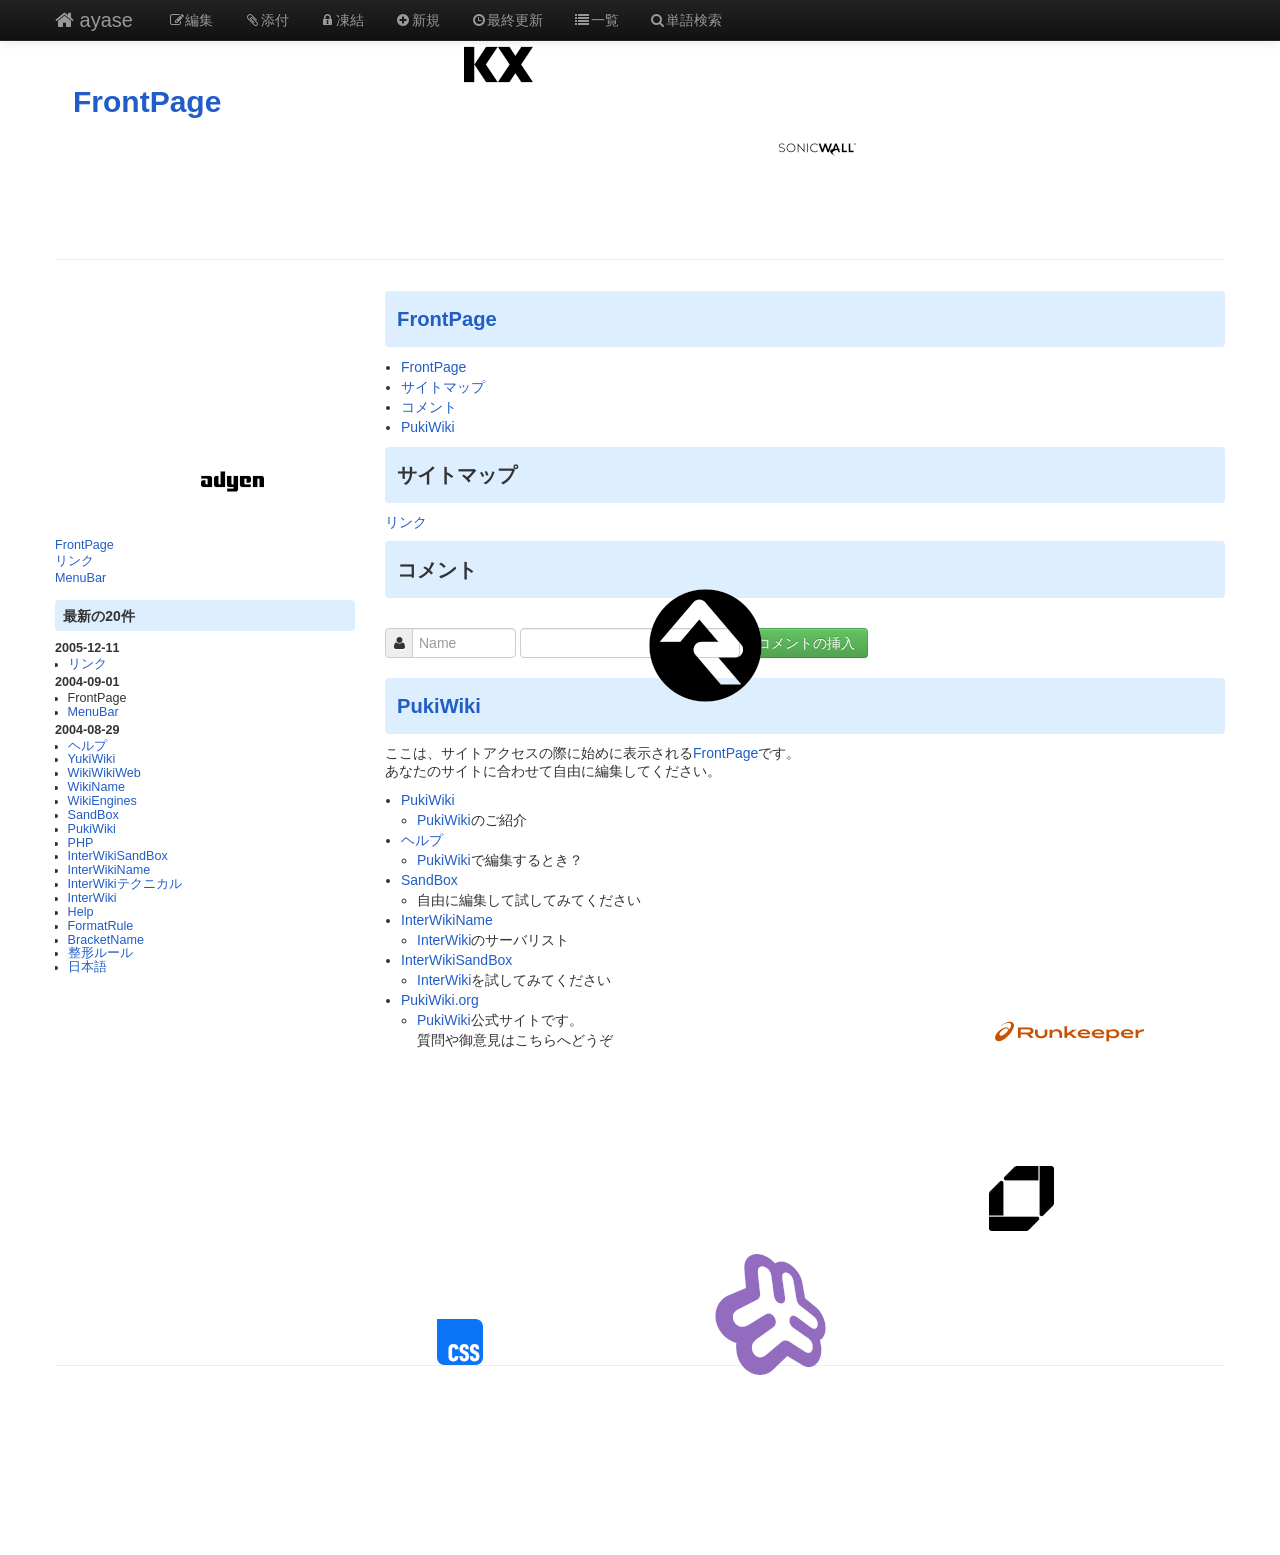 The width and height of the screenshot is (1280, 1555). I want to click on sonicwall network security branding, so click(817, 149).